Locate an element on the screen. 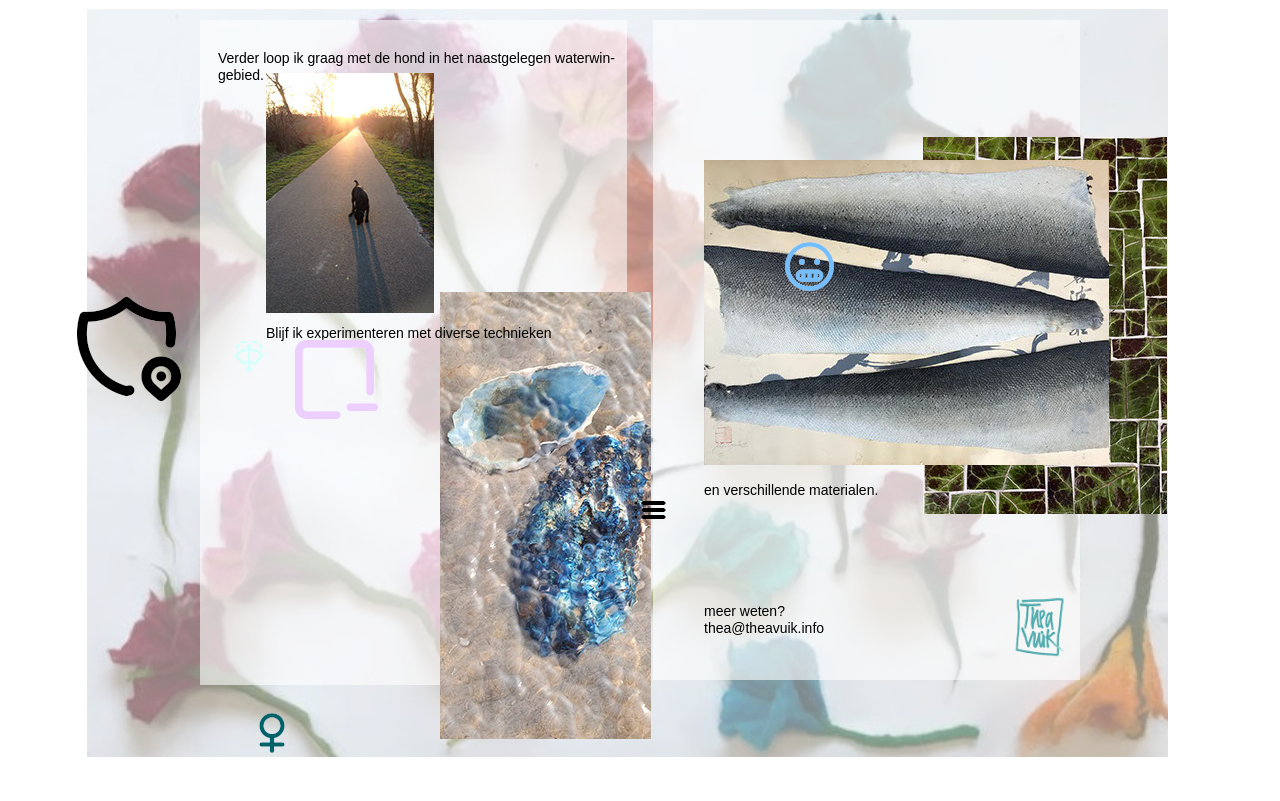 This screenshot has height=801, width=1280. select femme gender identity is located at coordinates (272, 732).